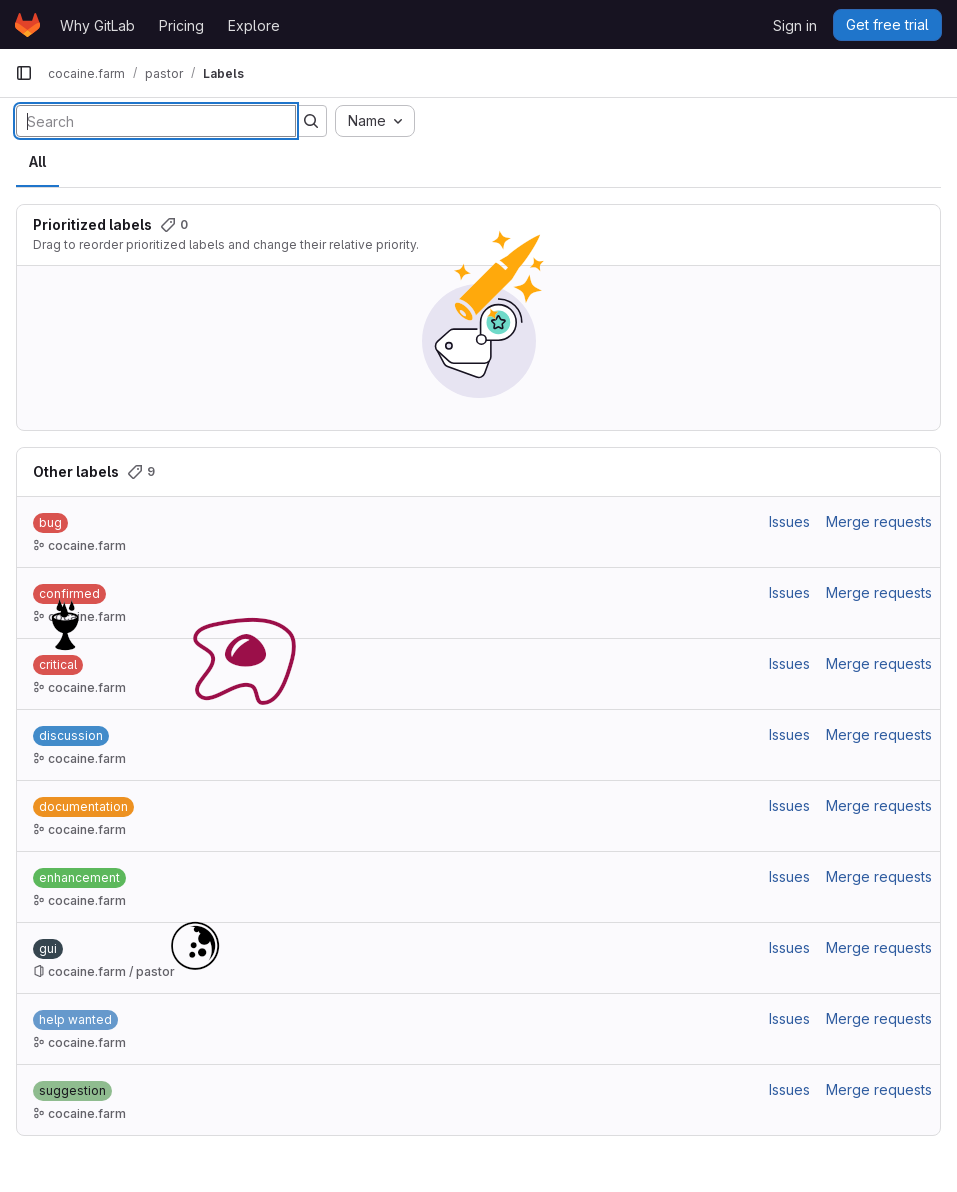 Image resolution: width=957 pixels, height=1192 pixels. Describe the element at coordinates (195, 946) in the screenshot. I see `select the 8-ball in a pool or billiards game` at that location.